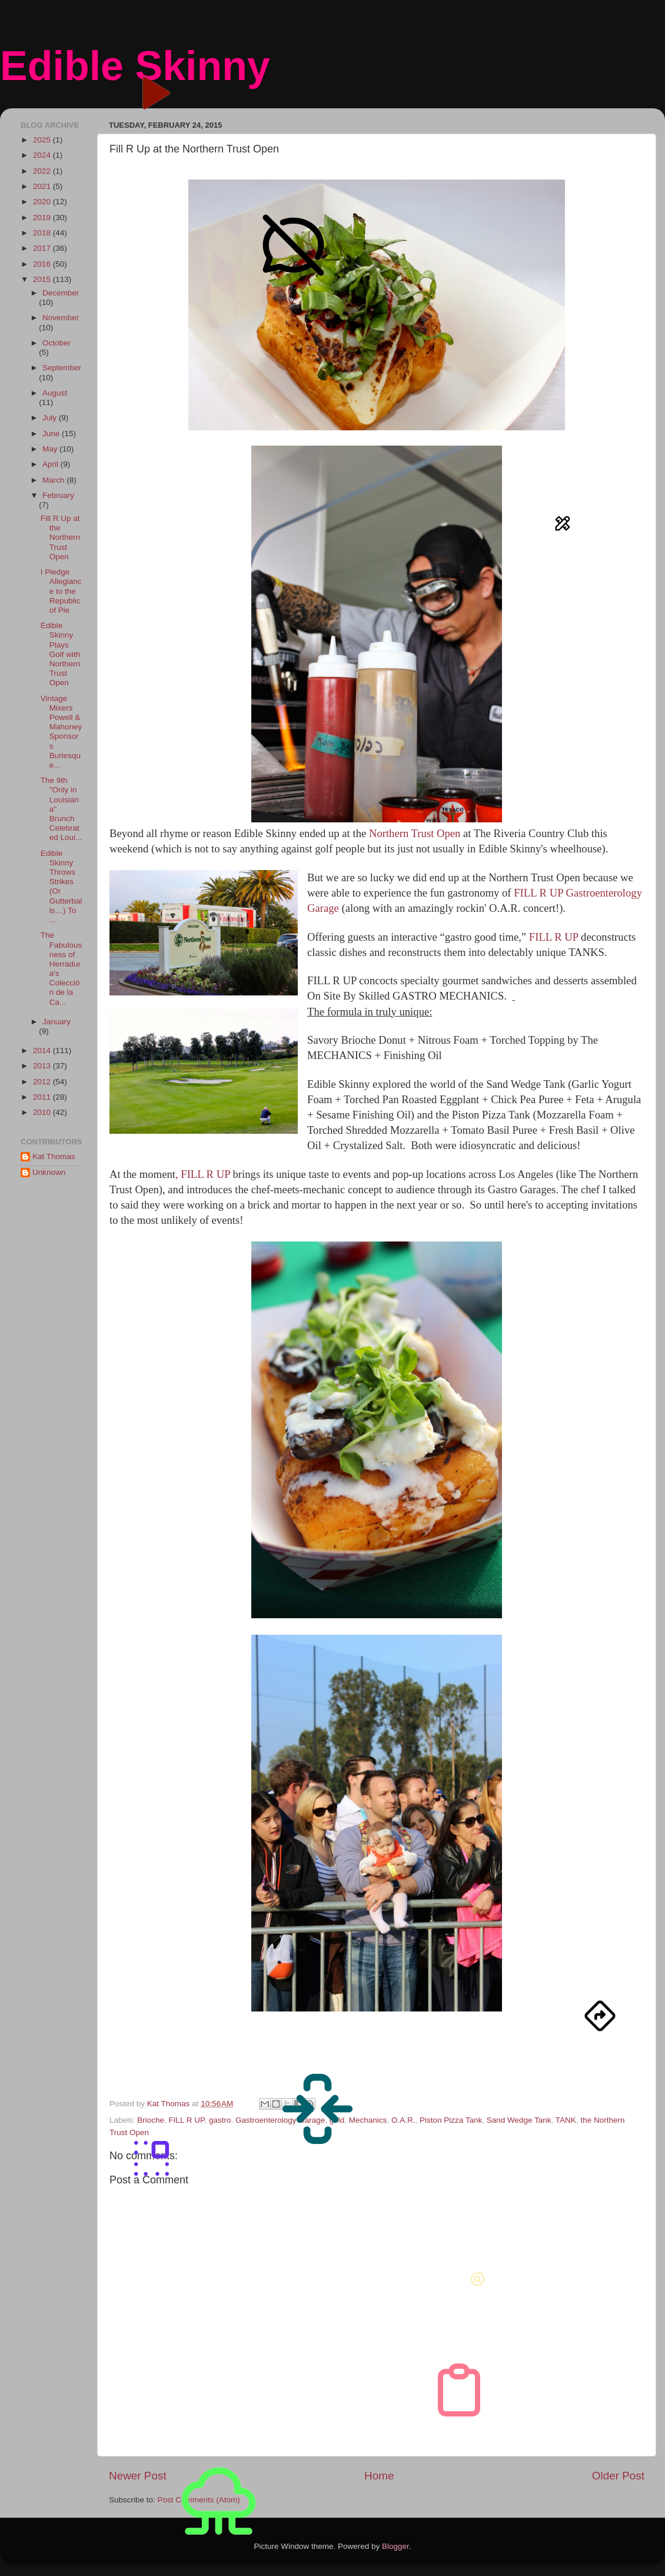 This screenshot has height=2576, width=665. Describe the element at coordinates (600, 2016) in the screenshot. I see `indicates upcoming turn or direction change` at that location.